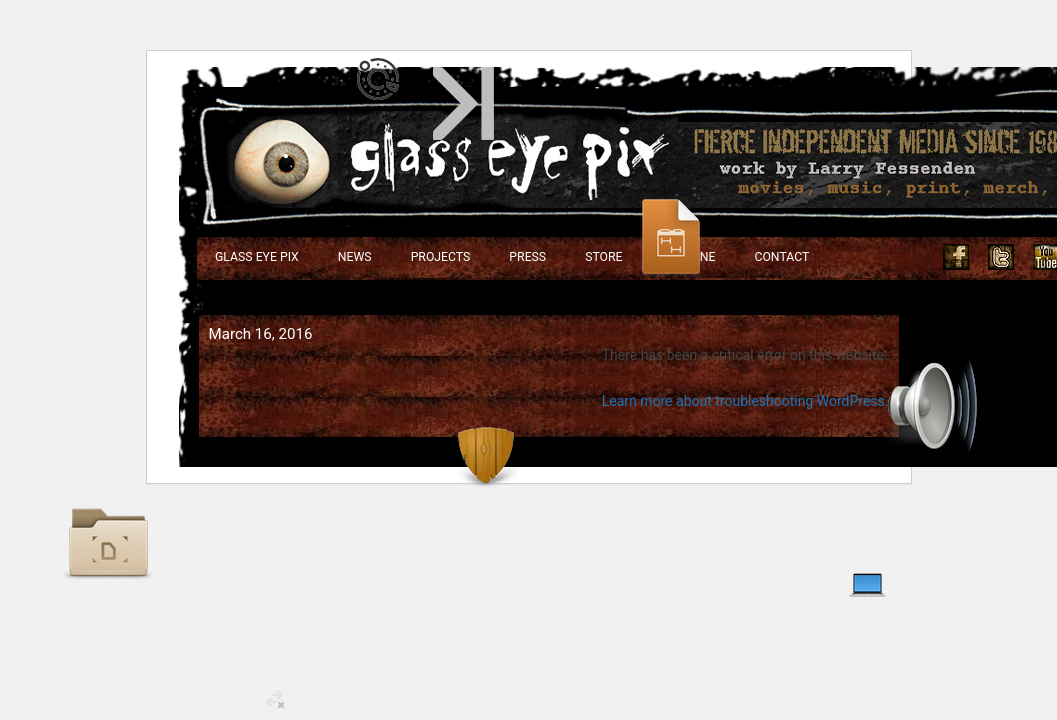 The width and height of the screenshot is (1057, 720). I want to click on open revolt chat application, so click(378, 79).